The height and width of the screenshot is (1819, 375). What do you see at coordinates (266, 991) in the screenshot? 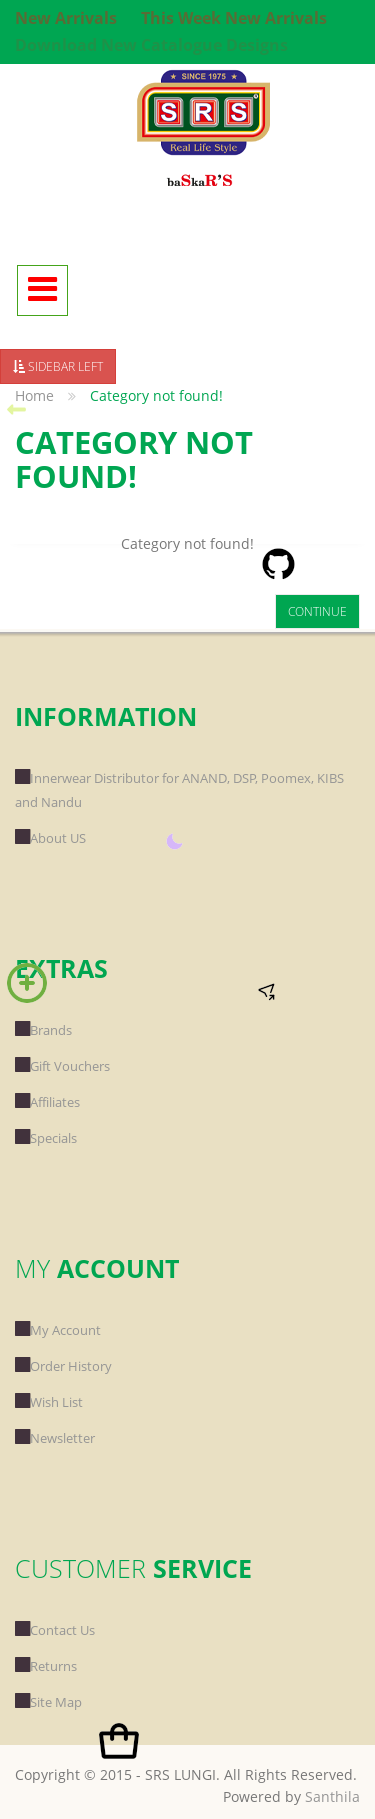
I see `share your current location` at bounding box center [266, 991].